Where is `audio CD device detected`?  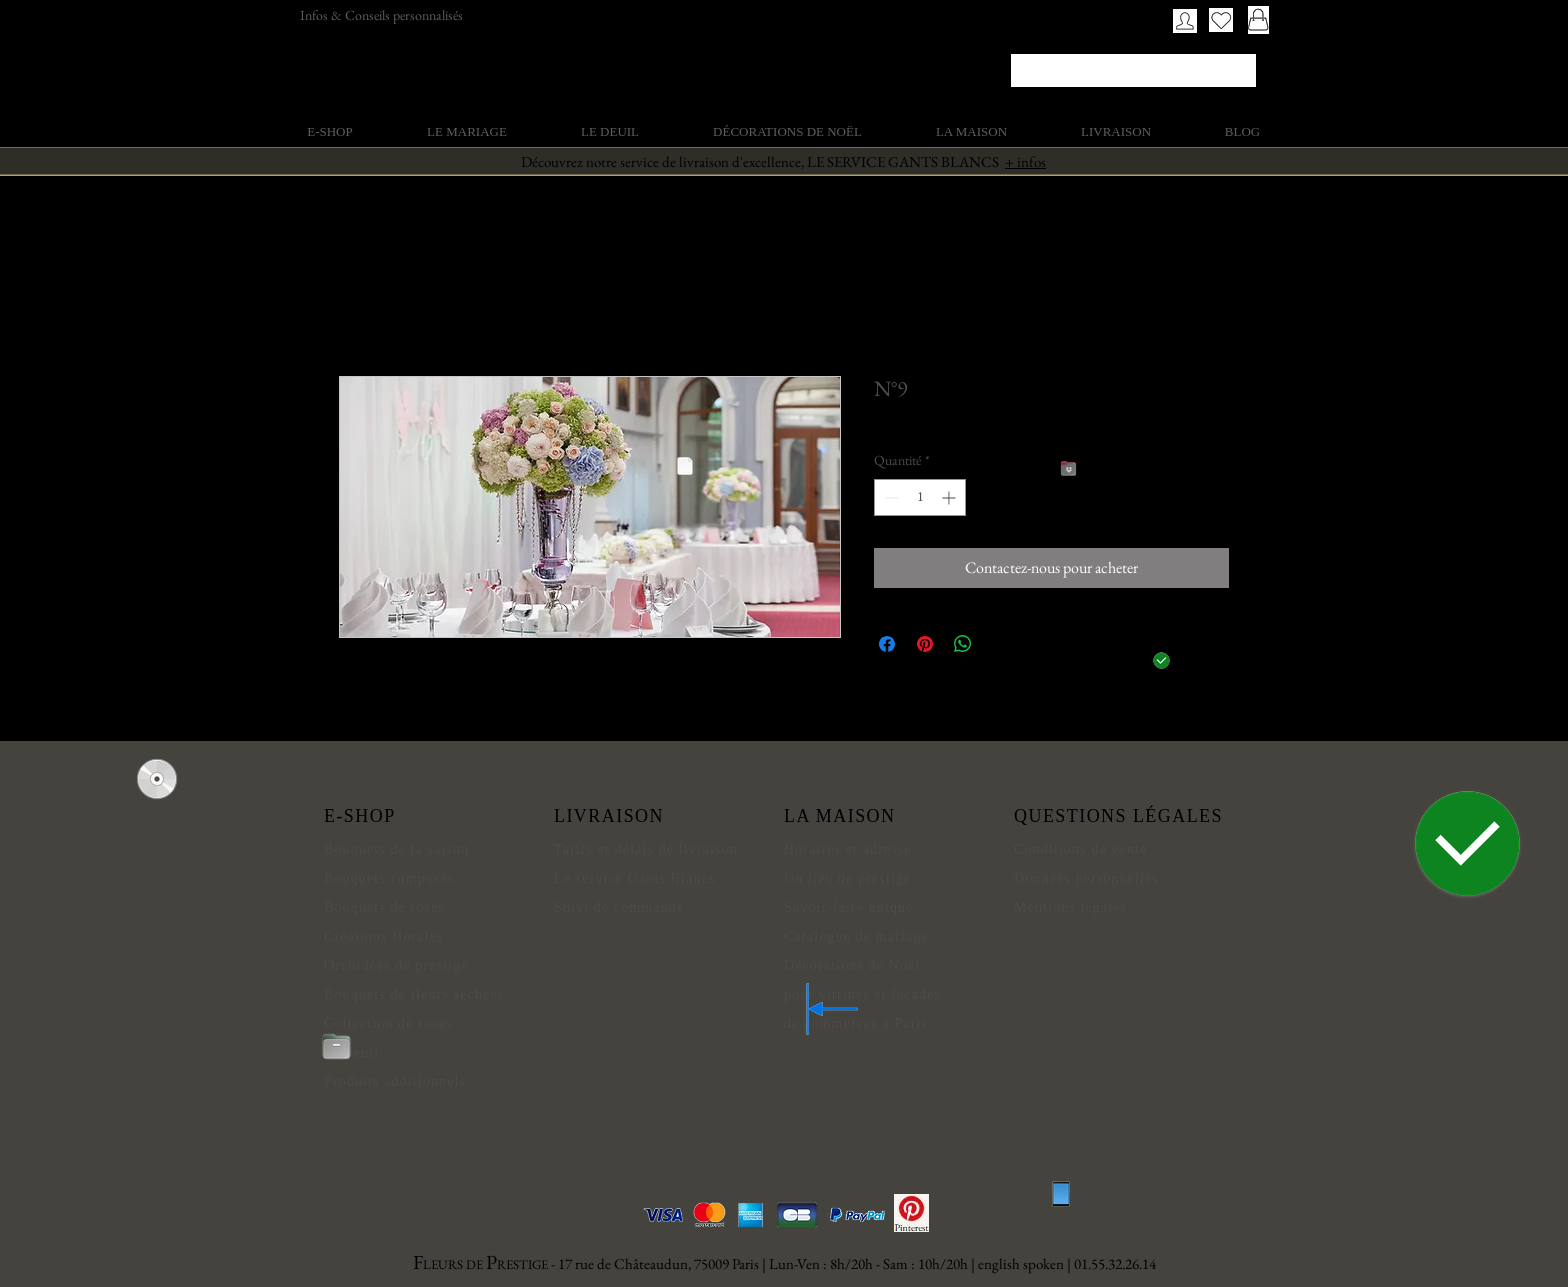 audio CD device detected is located at coordinates (157, 779).